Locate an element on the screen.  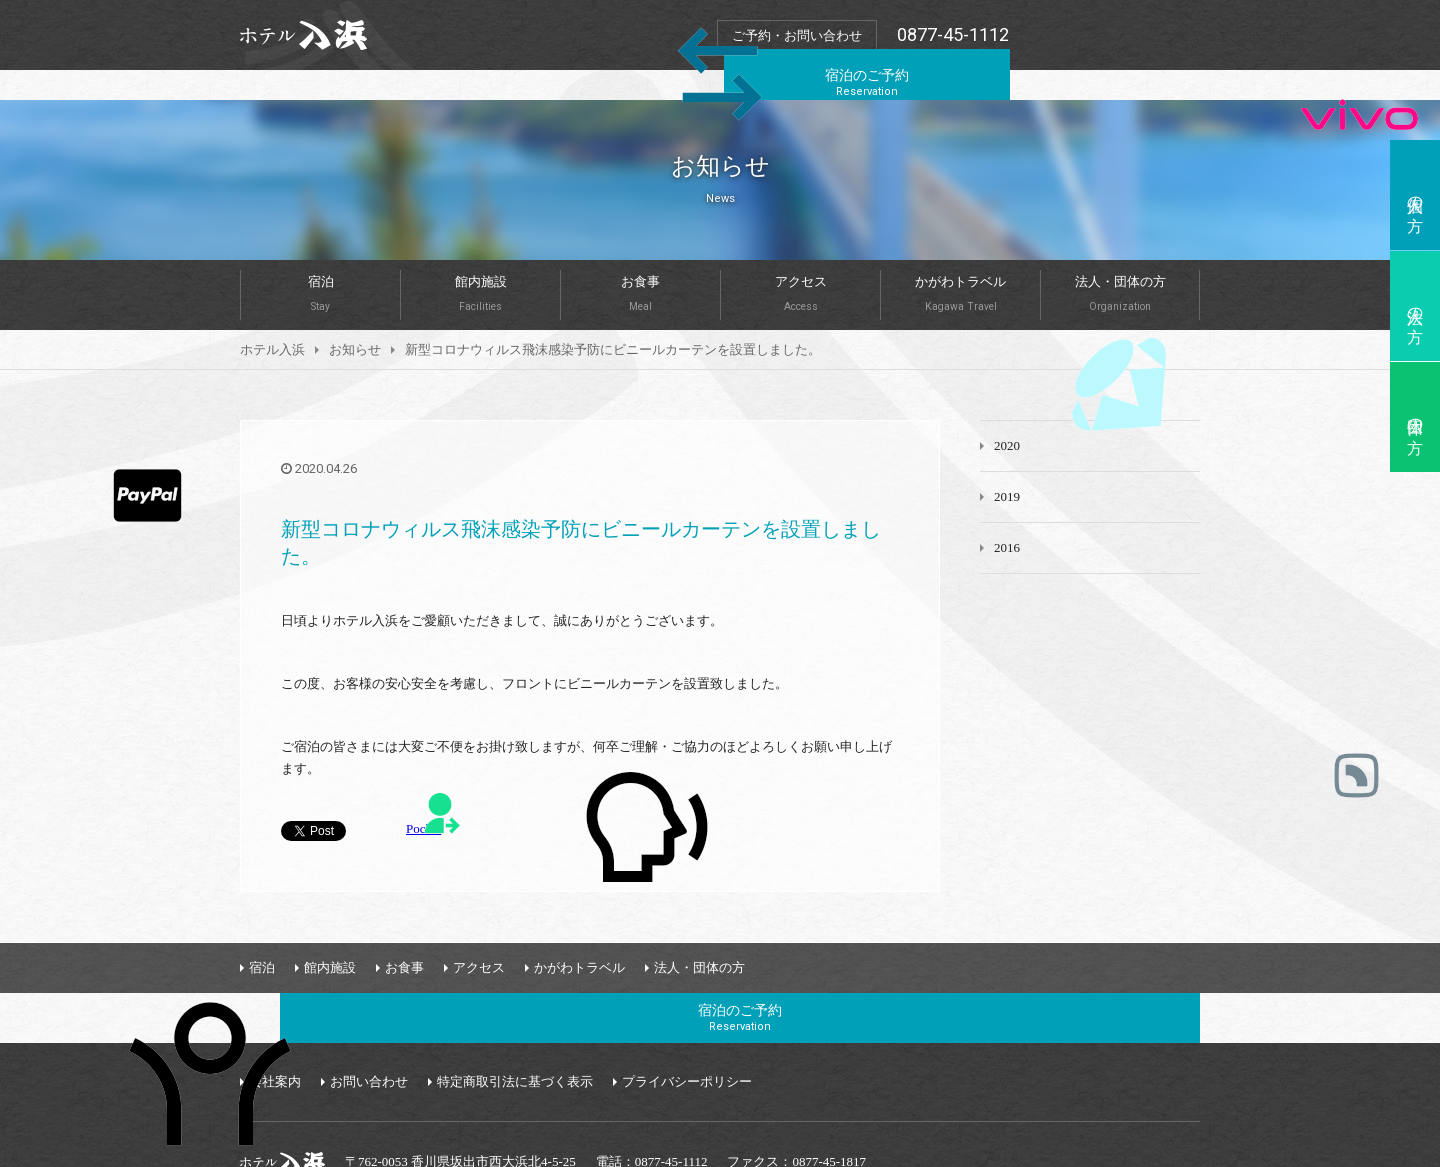
swap or exchange items is located at coordinates (720, 74).